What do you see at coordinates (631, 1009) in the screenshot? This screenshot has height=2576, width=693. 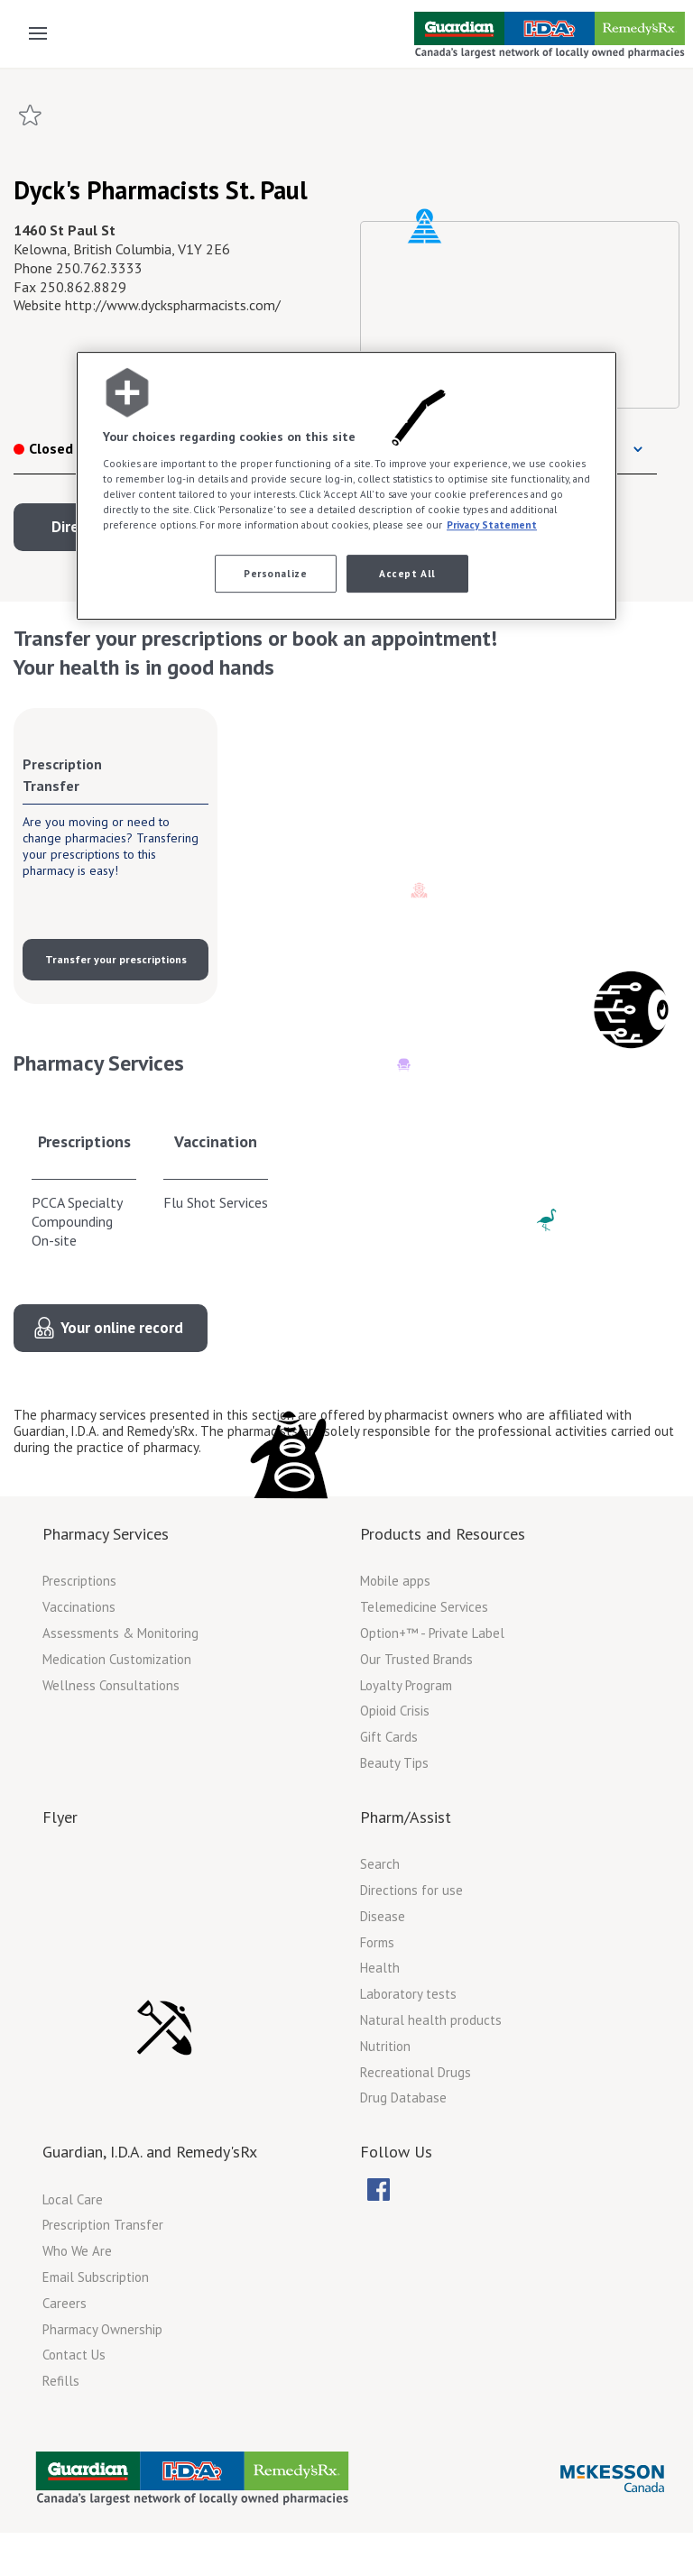 I see `access cybernetic or augmentation settings` at bounding box center [631, 1009].